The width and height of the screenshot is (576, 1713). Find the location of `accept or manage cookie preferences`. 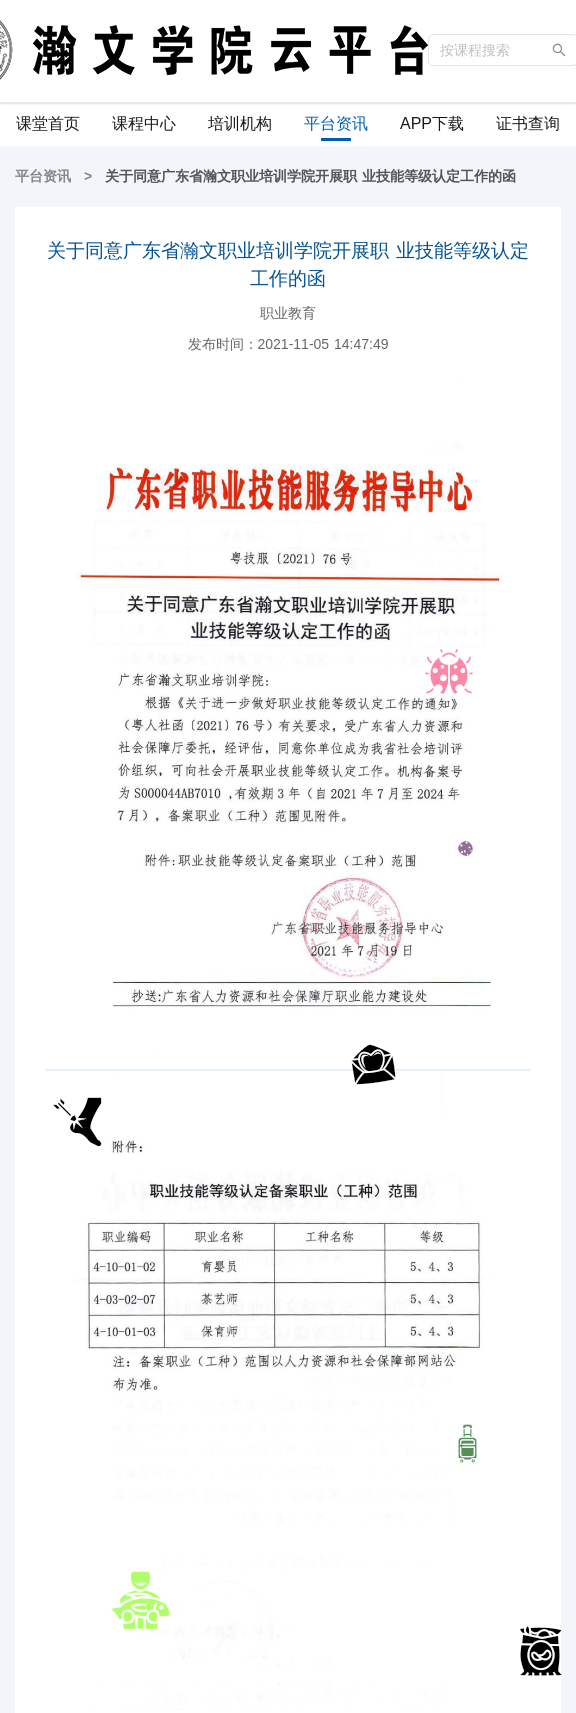

accept or manage cookie preferences is located at coordinates (465, 848).